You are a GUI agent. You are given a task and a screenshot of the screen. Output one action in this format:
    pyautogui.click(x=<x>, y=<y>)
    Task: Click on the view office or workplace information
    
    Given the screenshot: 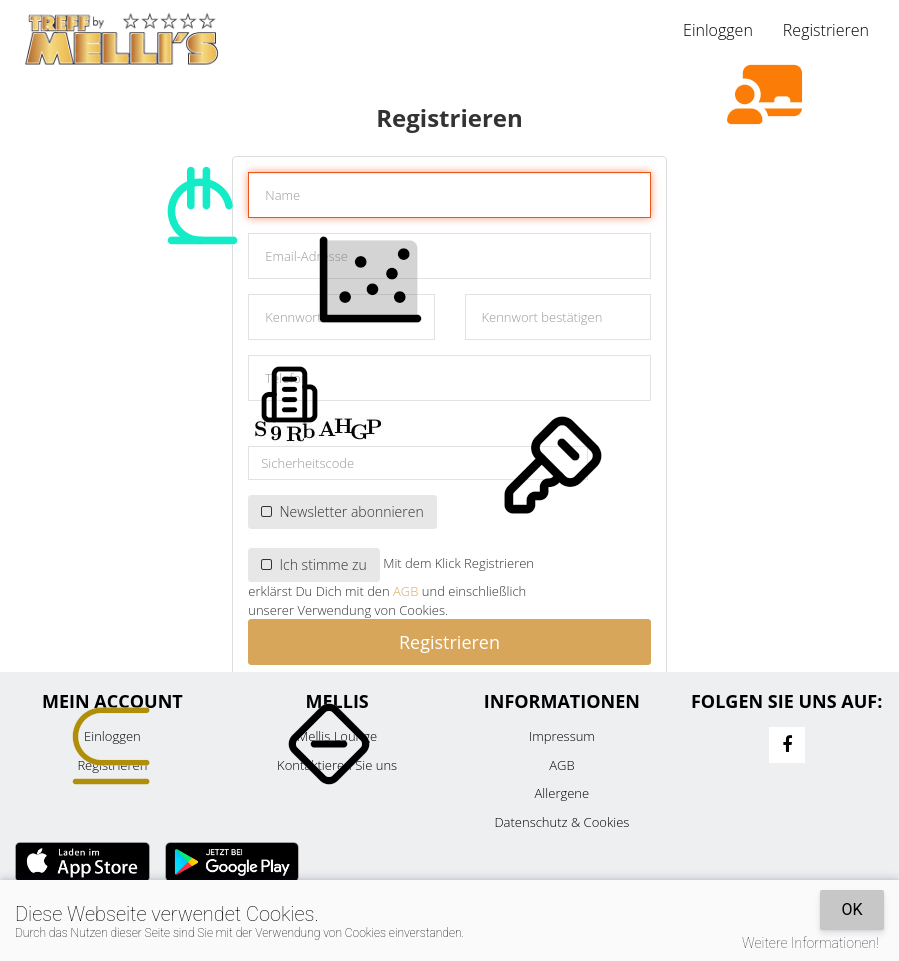 What is the action you would take?
    pyautogui.click(x=289, y=394)
    